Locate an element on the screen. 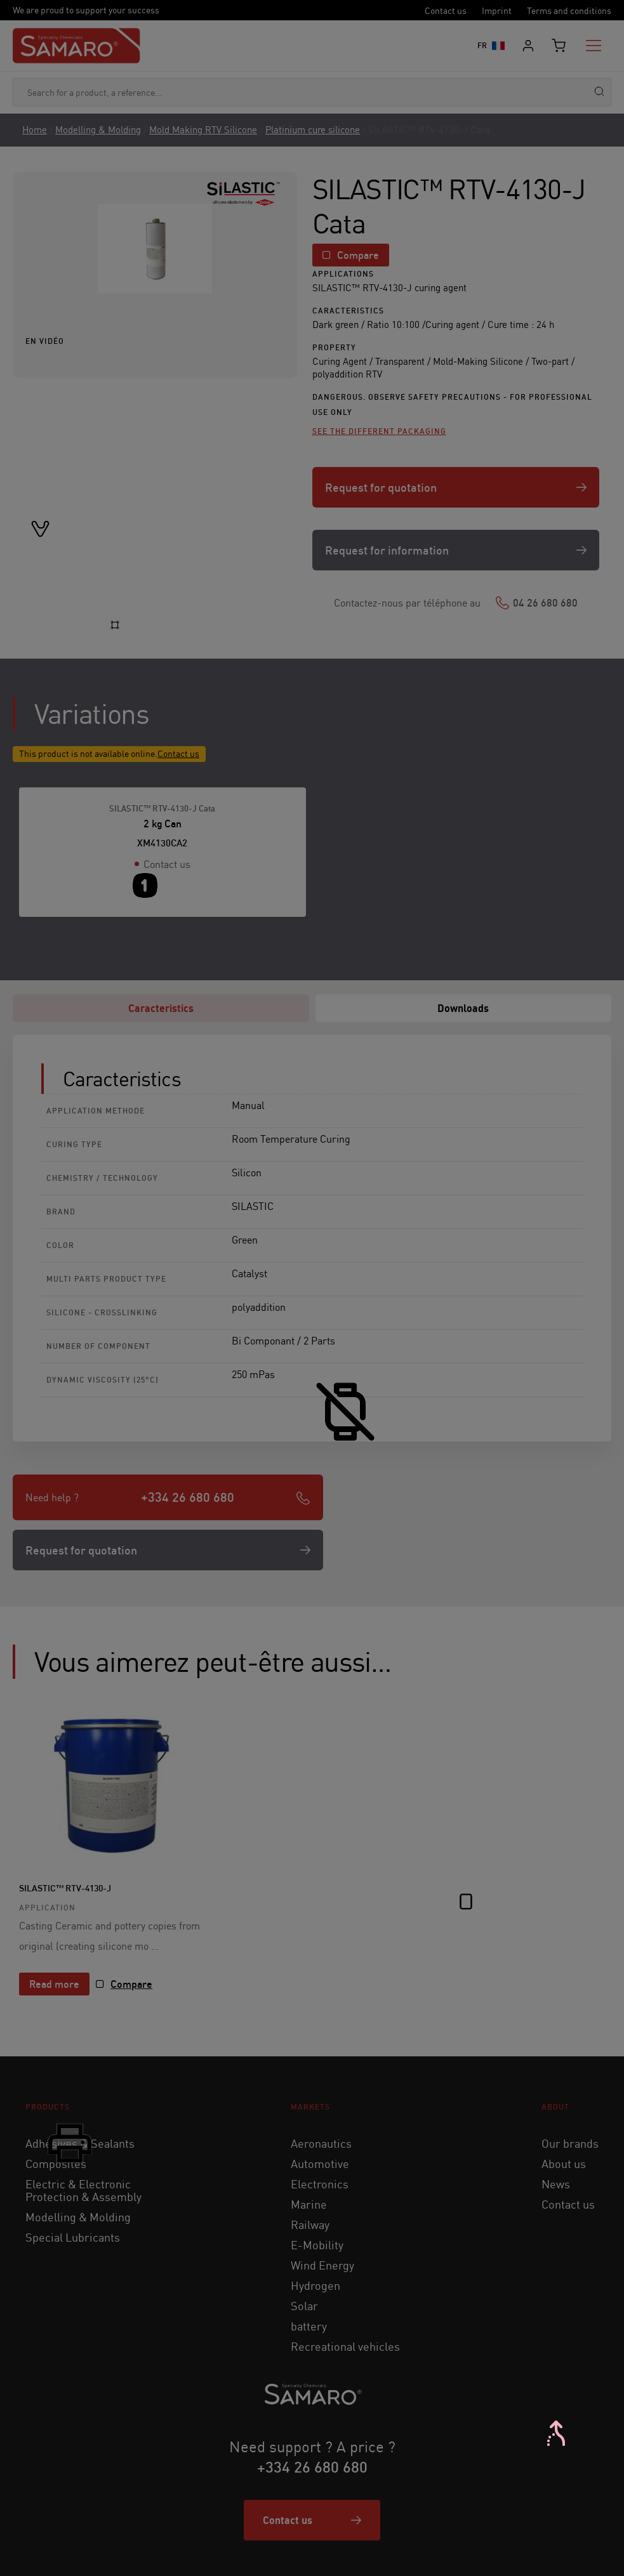  merge content from right side is located at coordinates (556, 2433).